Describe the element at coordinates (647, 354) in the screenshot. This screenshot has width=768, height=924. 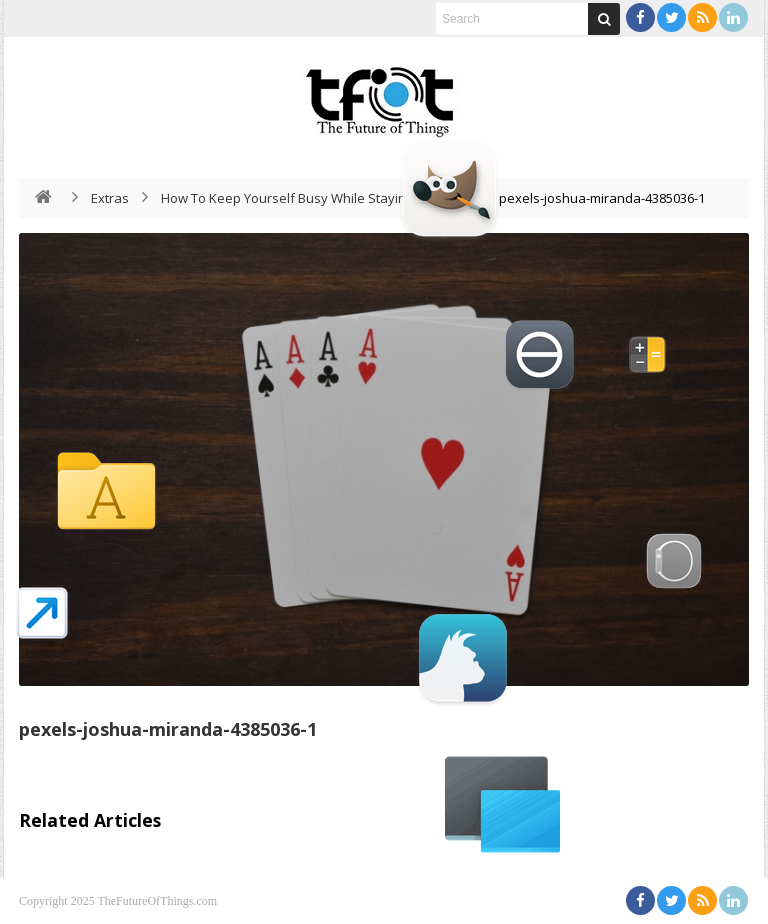
I see `open the calculator app` at that location.